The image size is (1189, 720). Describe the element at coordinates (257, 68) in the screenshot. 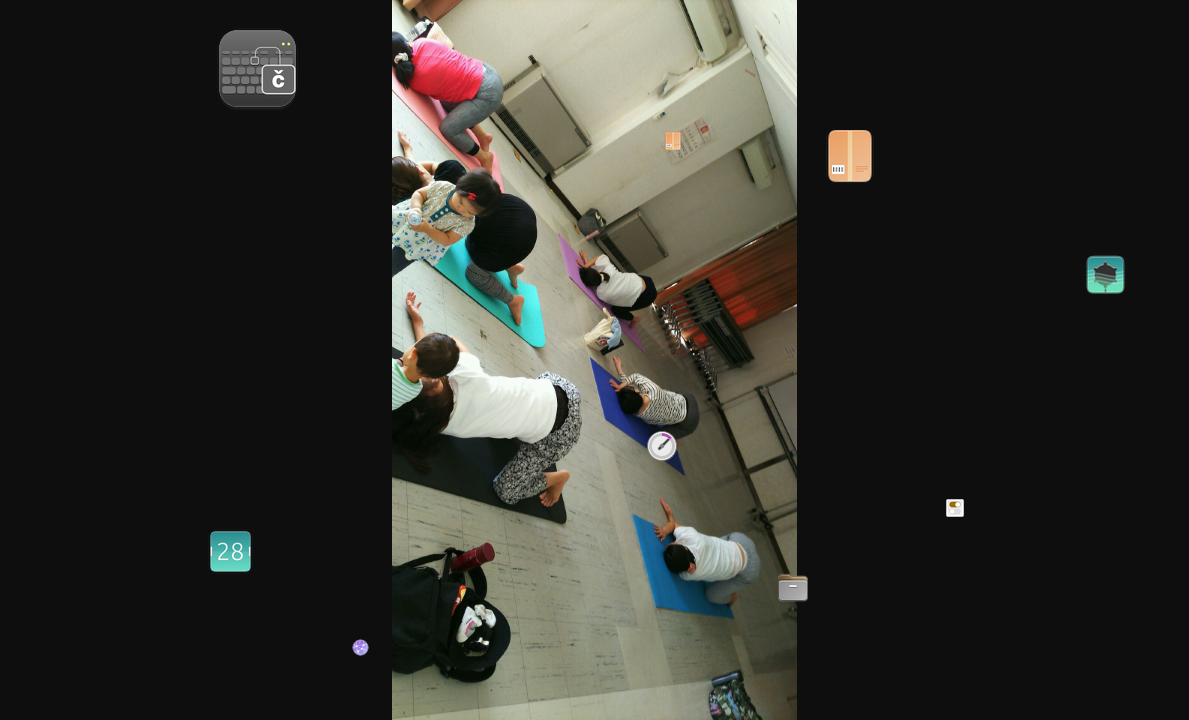

I see `open tecla on-screen keyboard app` at that location.